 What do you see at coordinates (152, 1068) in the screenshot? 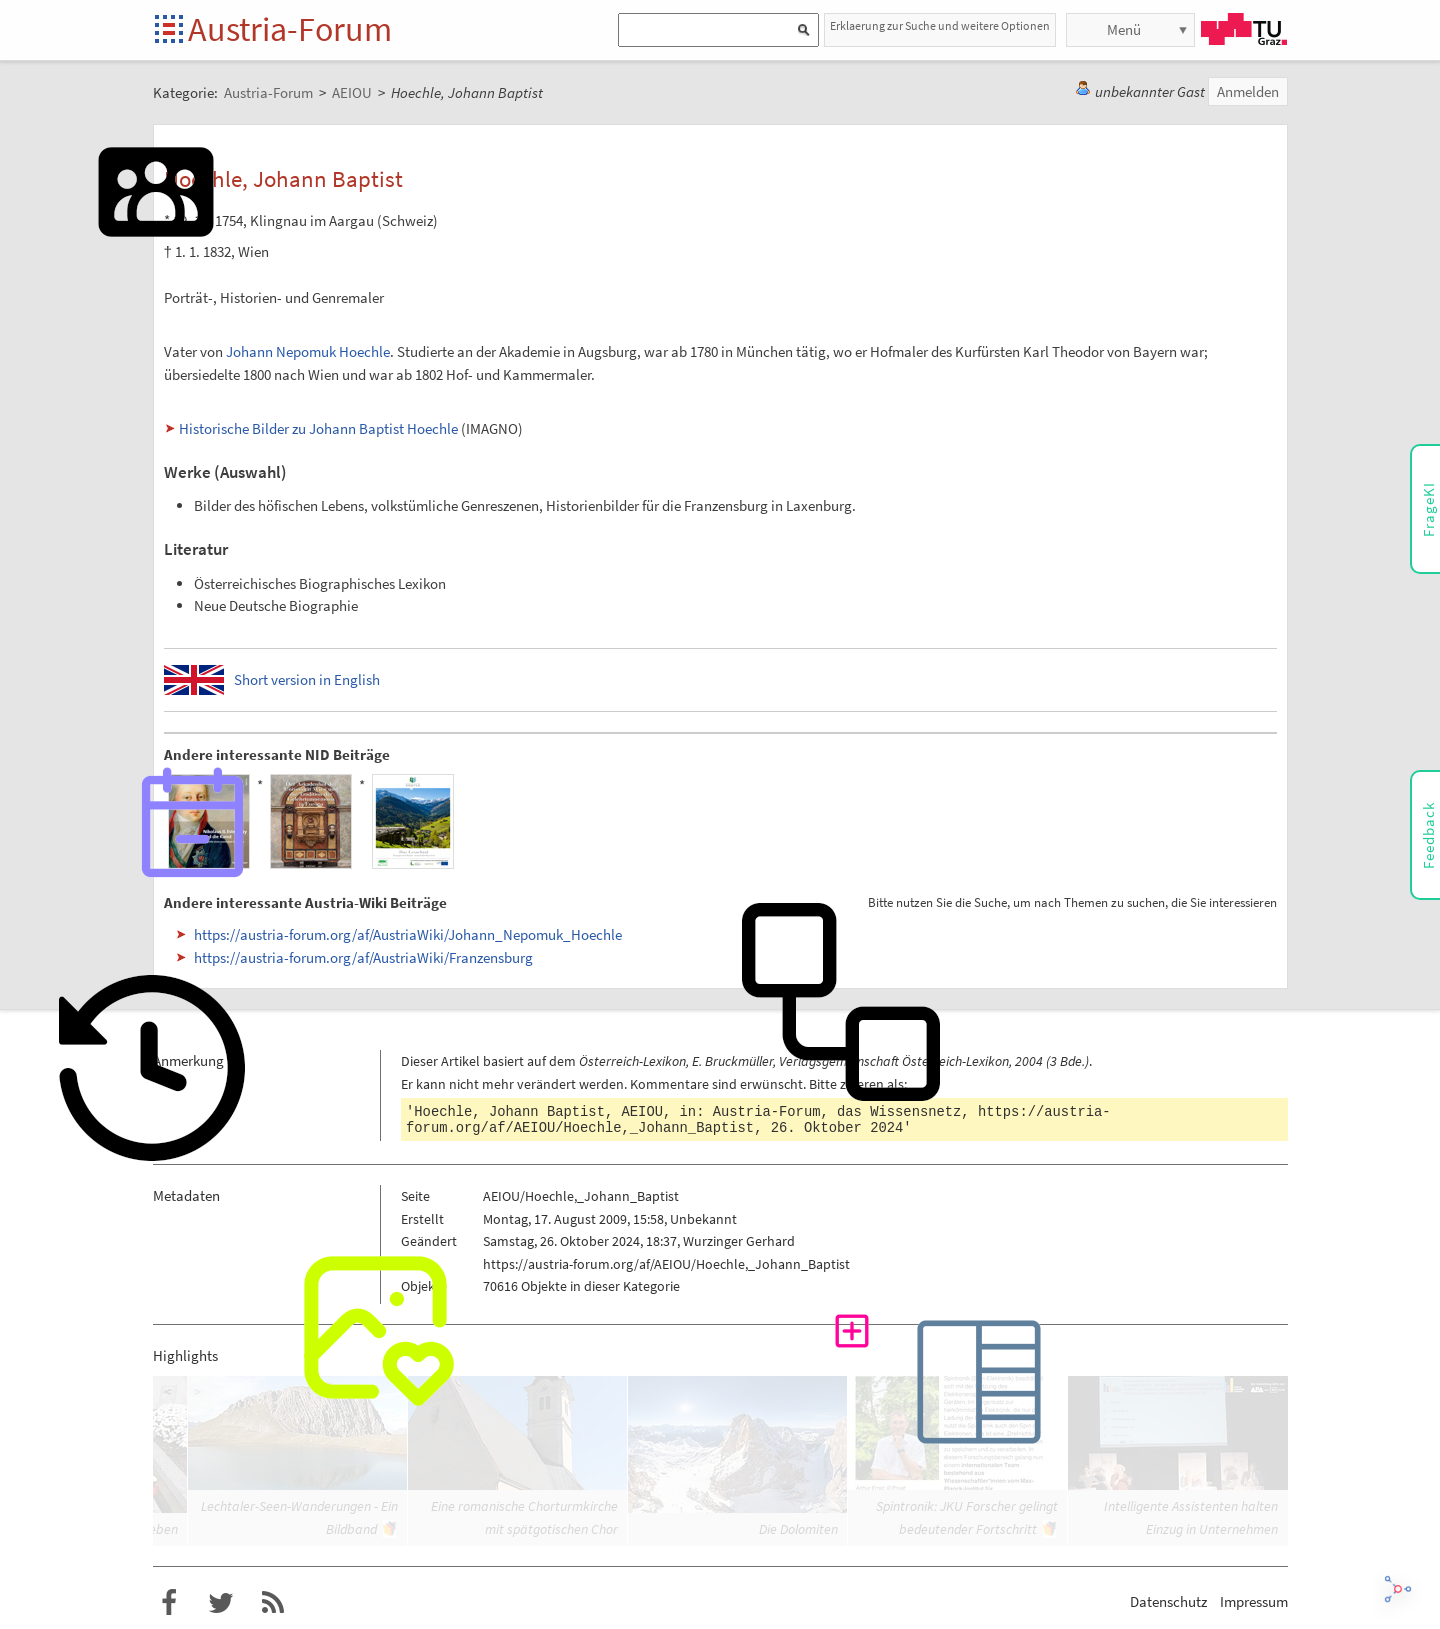
I see `view history or recent activity` at bounding box center [152, 1068].